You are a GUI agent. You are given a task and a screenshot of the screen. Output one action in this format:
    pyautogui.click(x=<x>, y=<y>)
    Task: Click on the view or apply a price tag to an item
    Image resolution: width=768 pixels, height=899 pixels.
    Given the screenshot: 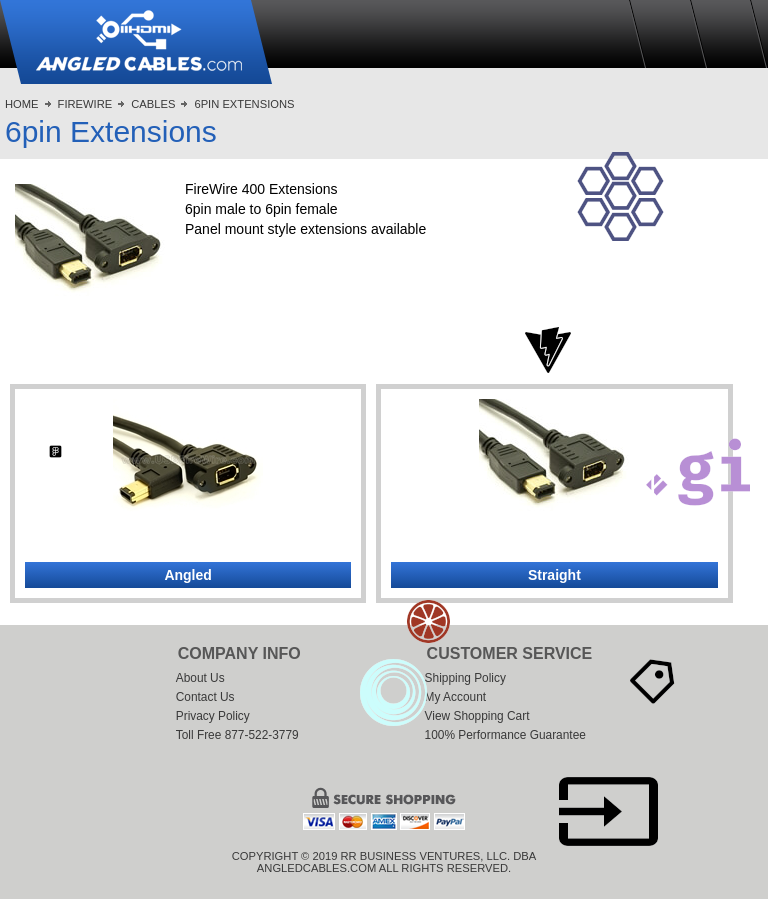 What is the action you would take?
    pyautogui.click(x=652, y=680)
    